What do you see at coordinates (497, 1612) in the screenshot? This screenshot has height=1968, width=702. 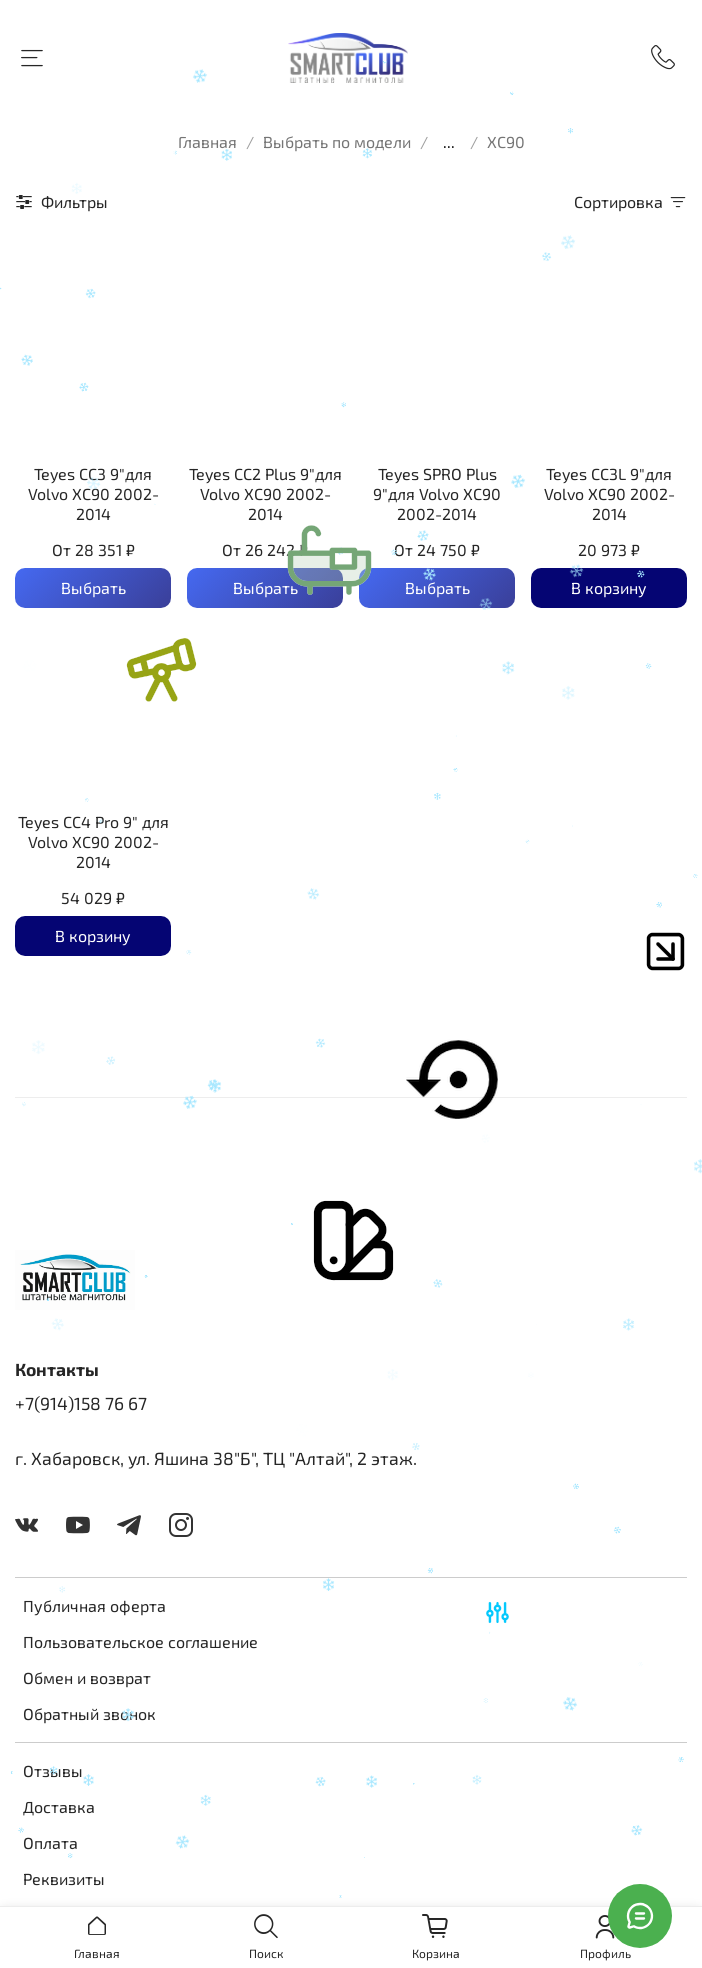 I see `adjust settings or preferences` at bounding box center [497, 1612].